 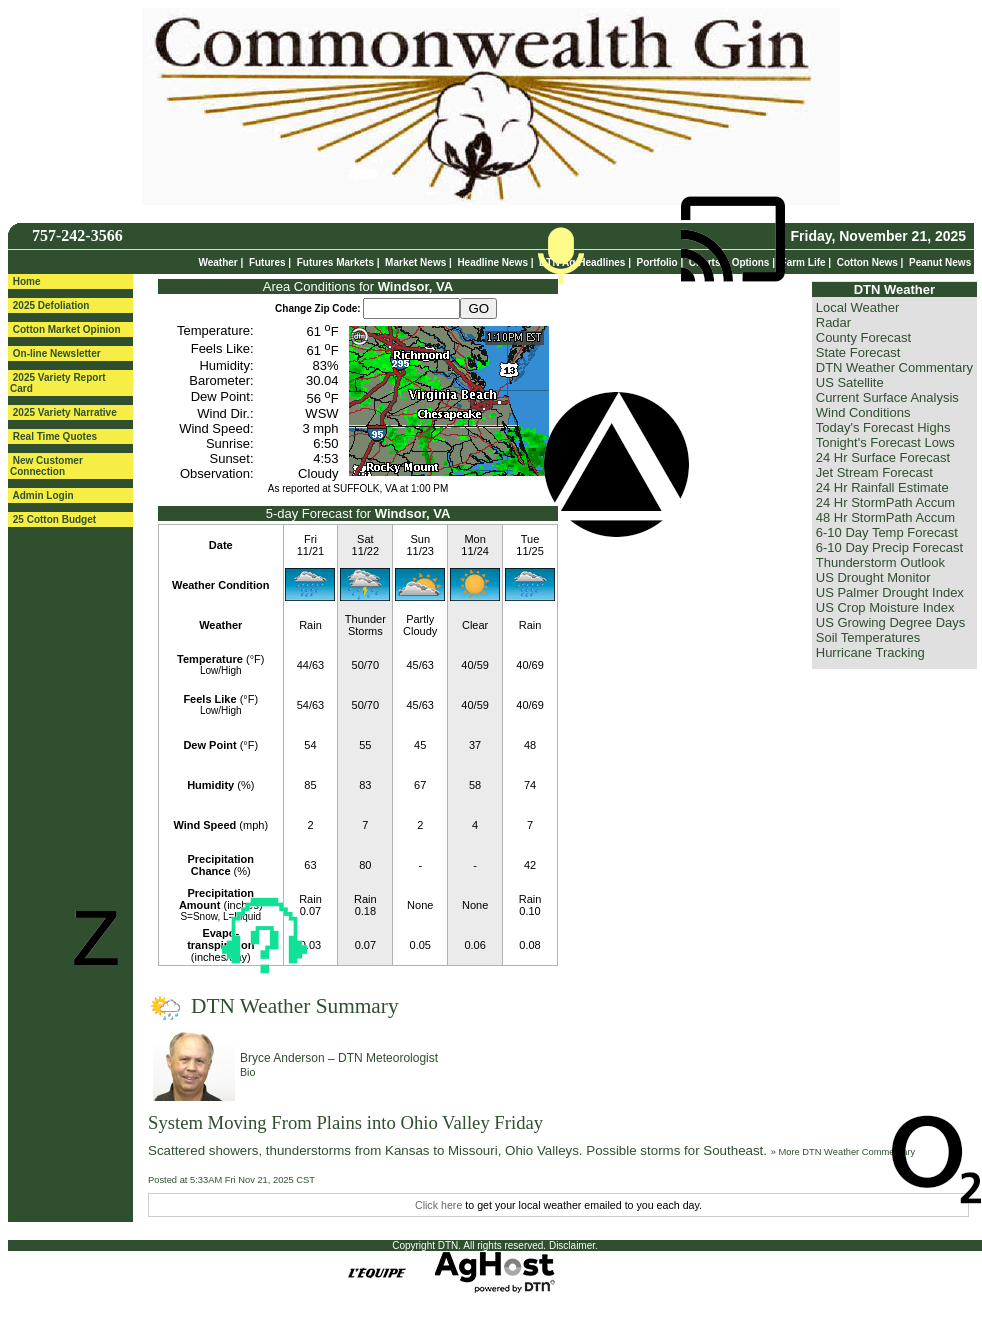 What do you see at coordinates (936, 1159) in the screenshot?
I see `O2 telecommunications brand logo` at bounding box center [936, 1159].